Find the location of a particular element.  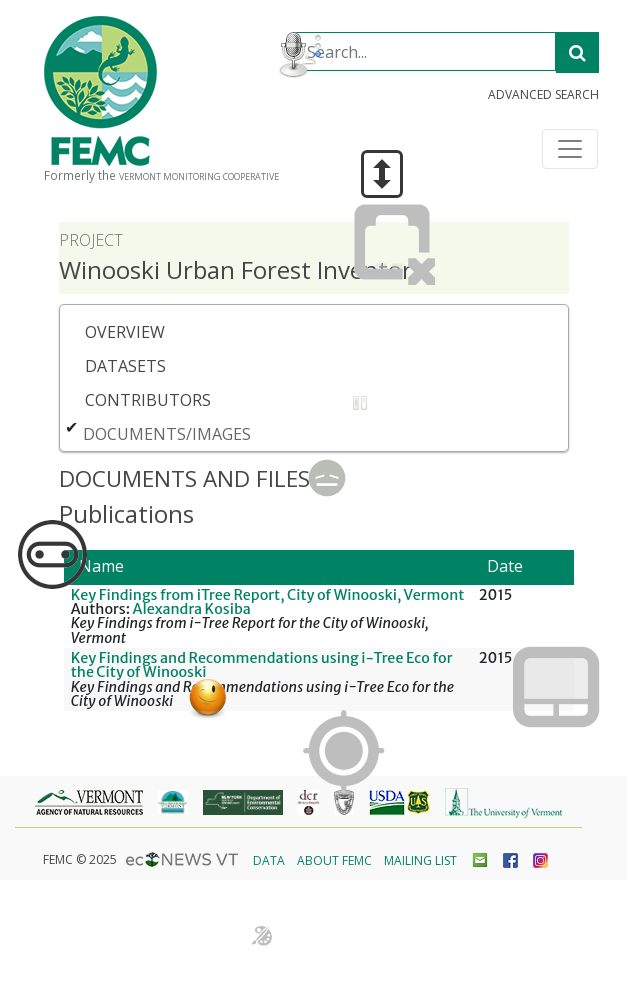

find my current location on the map is located at coordinates (346, 753).